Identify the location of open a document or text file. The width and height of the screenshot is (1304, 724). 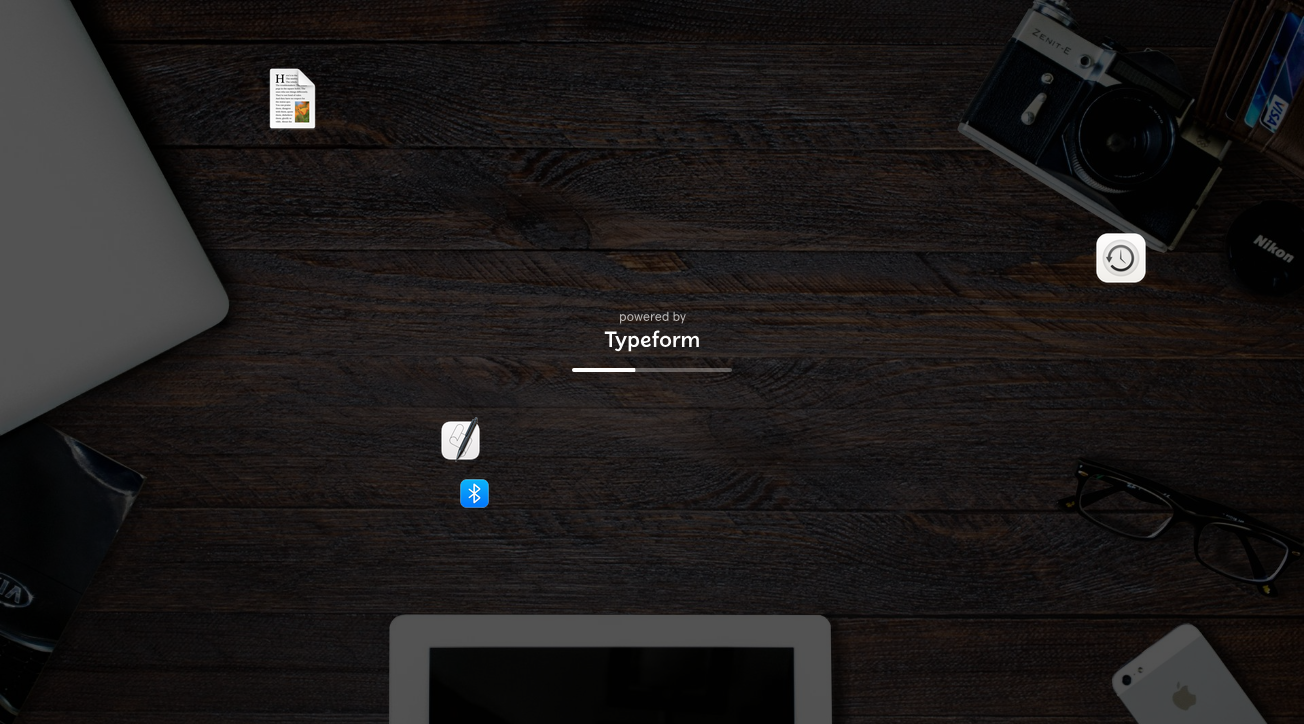
(292, 98).